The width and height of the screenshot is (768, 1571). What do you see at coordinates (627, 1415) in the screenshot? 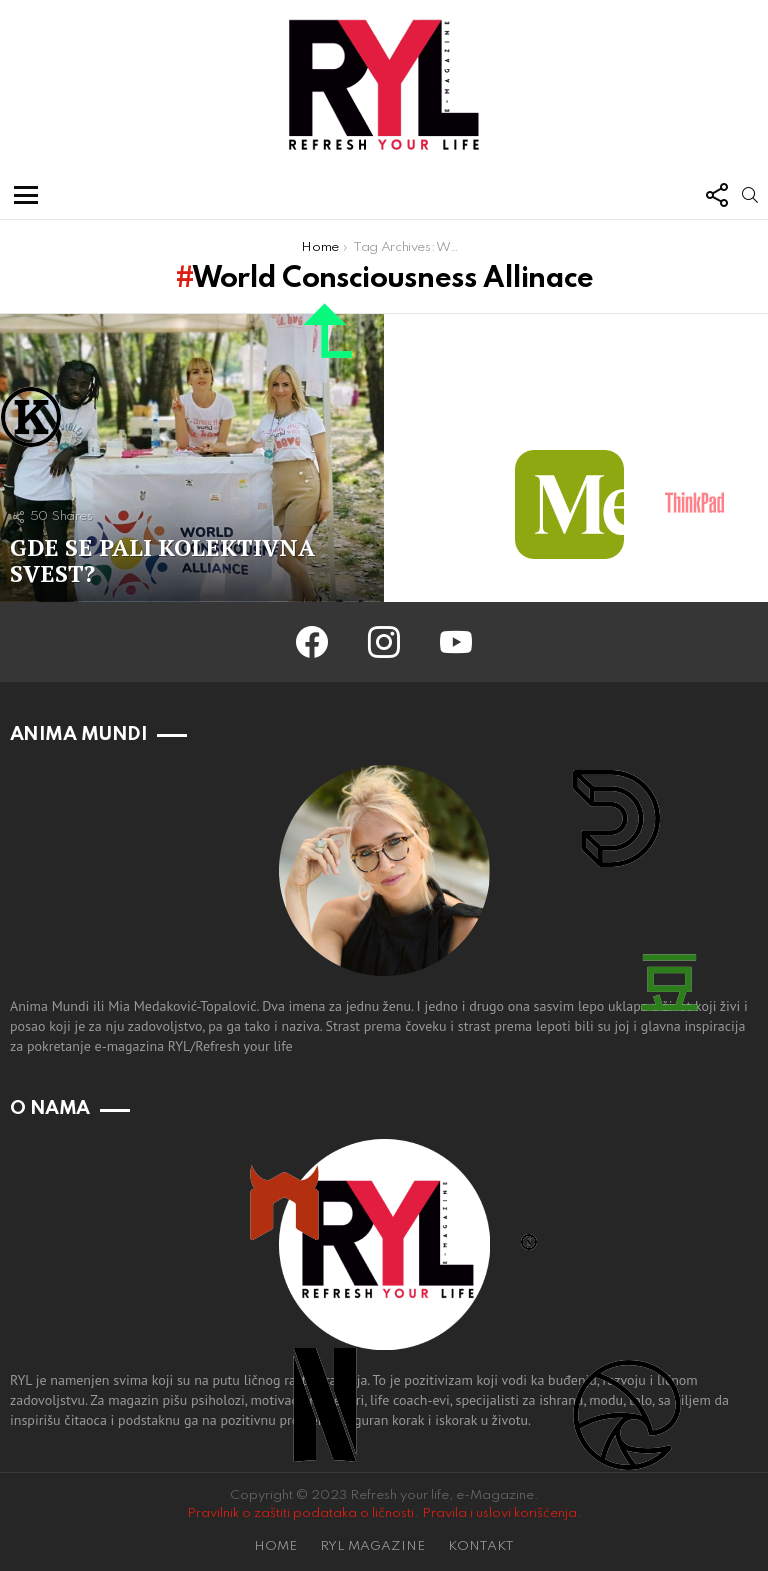
I see `open the Breaker podcast app` at bounding box center [627, 1415].